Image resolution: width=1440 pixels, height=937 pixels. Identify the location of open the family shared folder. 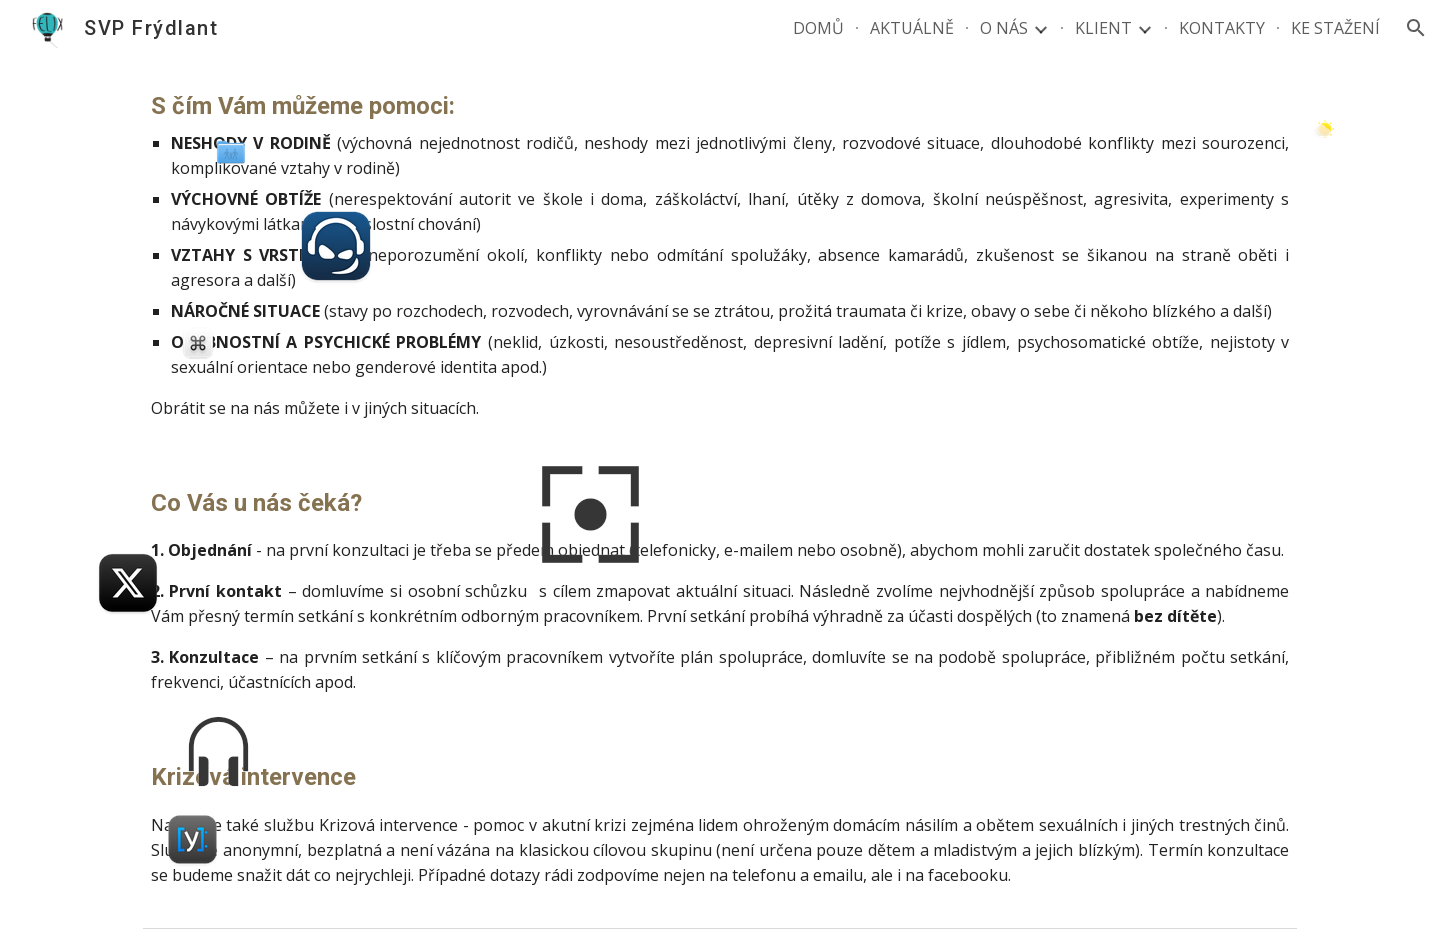
(231, 152).